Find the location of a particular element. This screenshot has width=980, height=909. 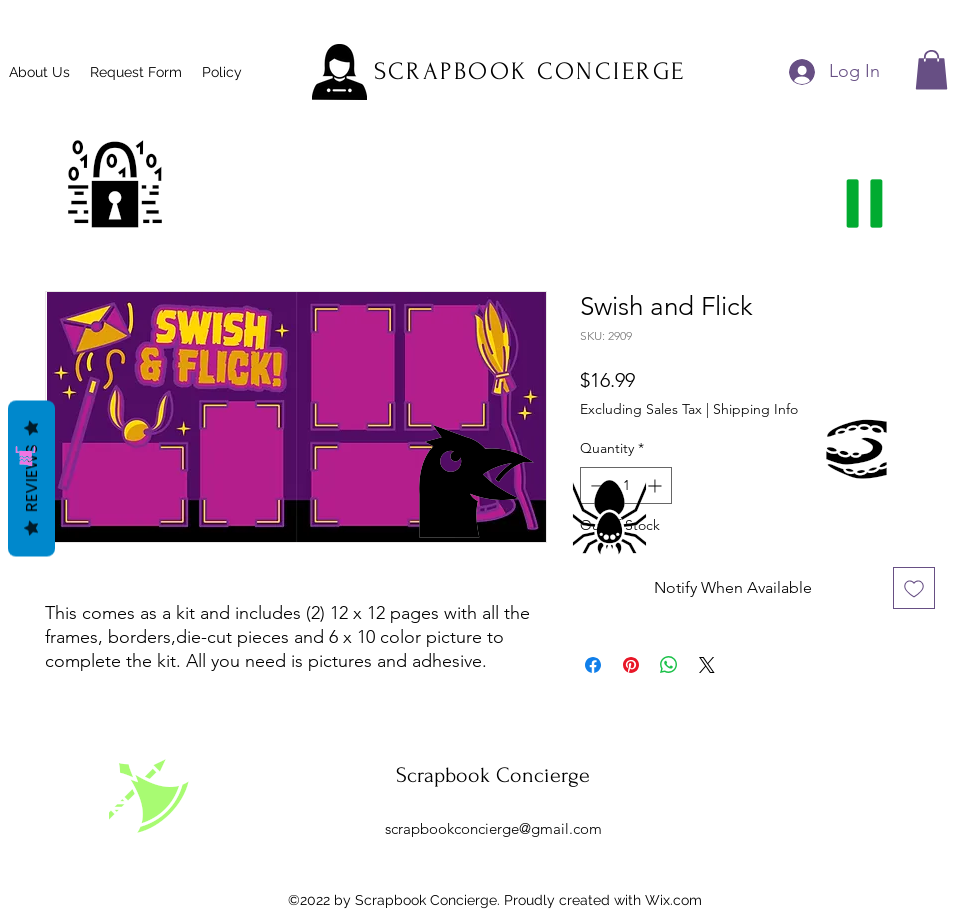

indicates a blocked area or monster hazard in gameplay is located at coordinates (856, 449).